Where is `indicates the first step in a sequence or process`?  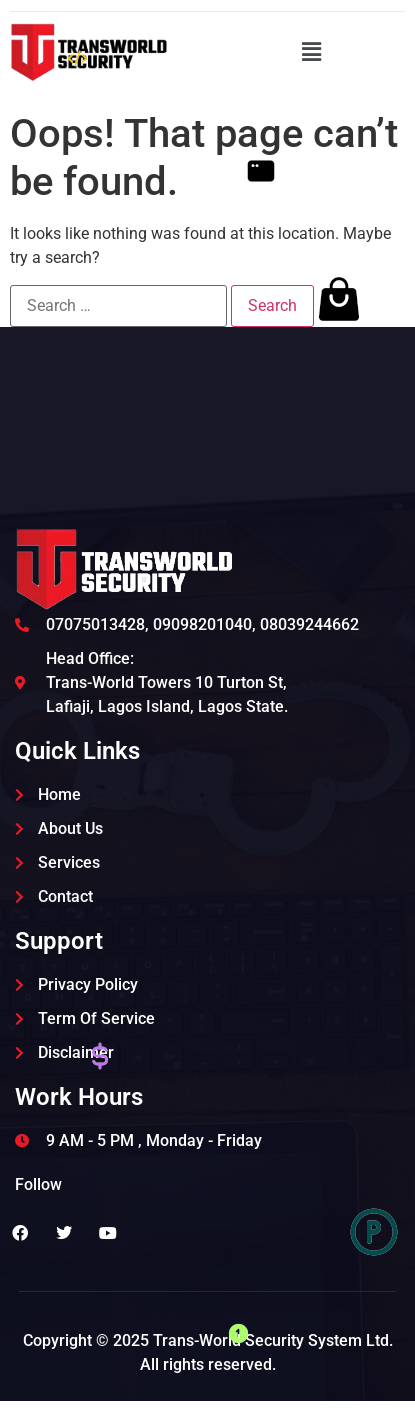
indicates the first step in a sequence or process is located at coordinates (238, 1333).